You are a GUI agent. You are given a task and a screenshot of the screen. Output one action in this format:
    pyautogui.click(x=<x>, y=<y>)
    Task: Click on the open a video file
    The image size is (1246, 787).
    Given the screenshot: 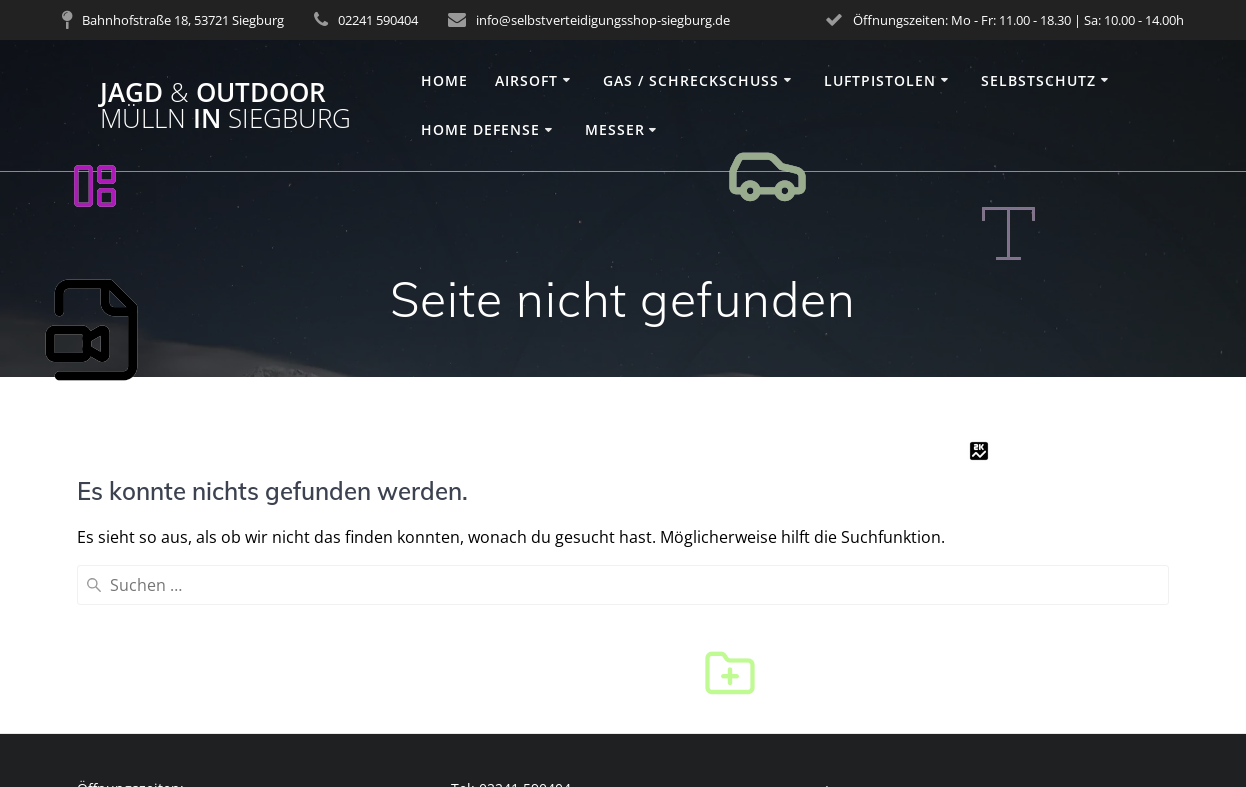 What is the action you would take?
    pyautogui.click(x=96, y=330)
    